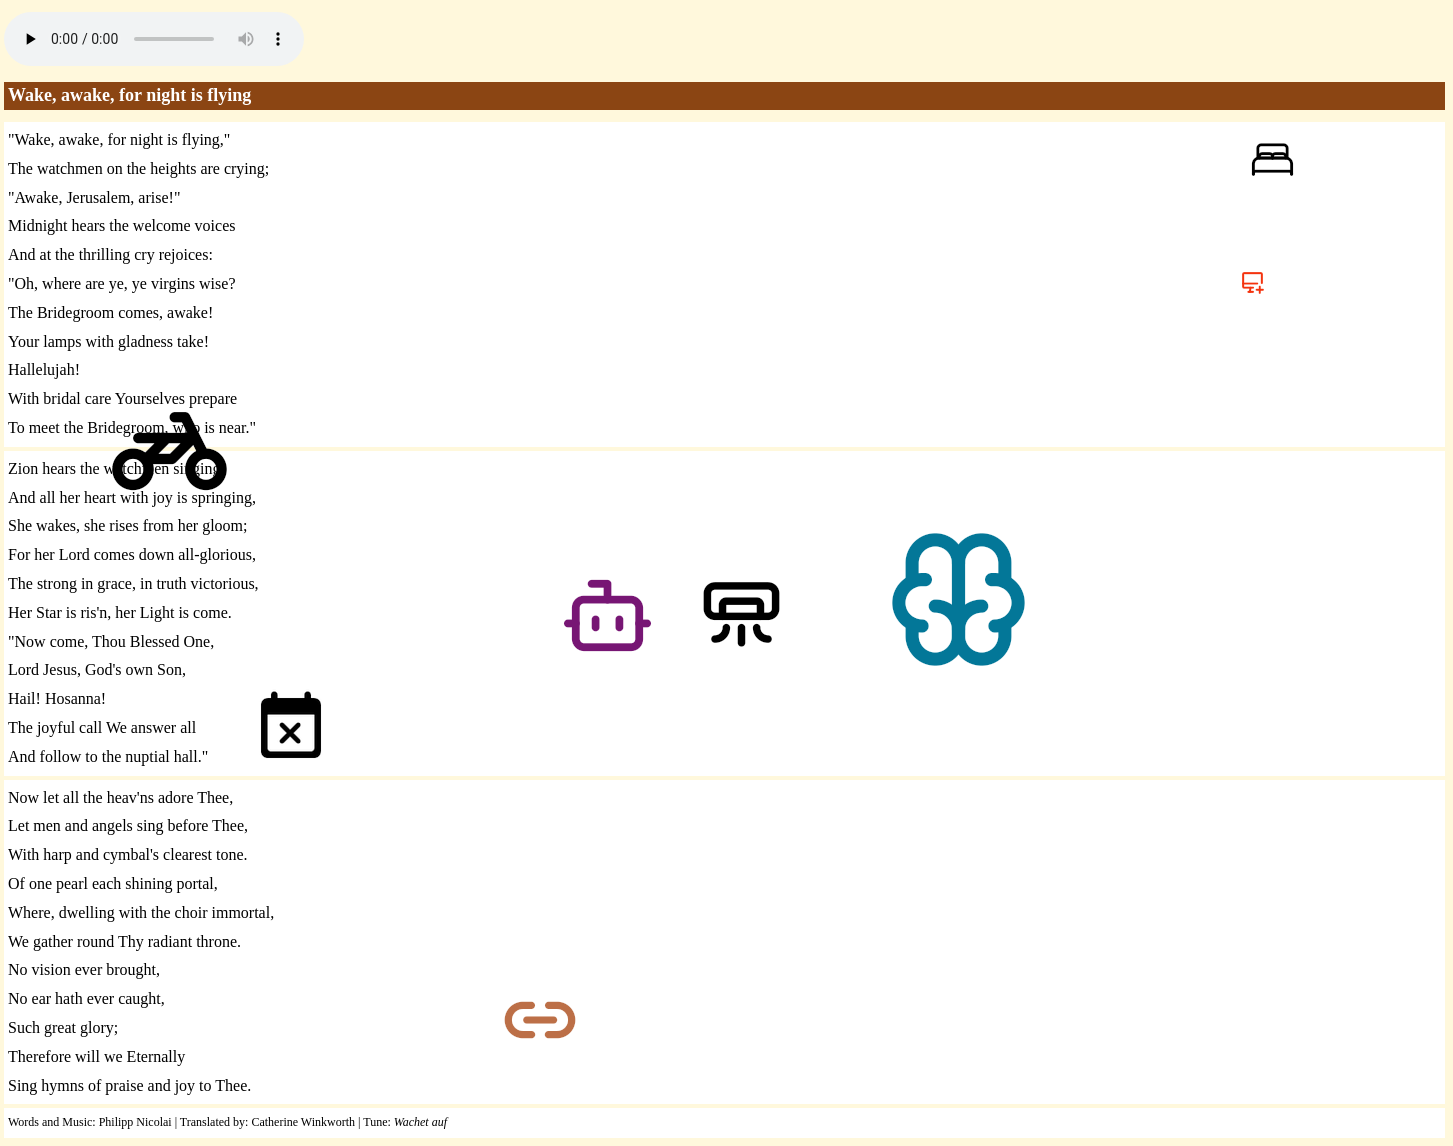  Describe the element at coordinates (741, 612) in the screenshot. I see `toggle air conditioning controls` at that location.